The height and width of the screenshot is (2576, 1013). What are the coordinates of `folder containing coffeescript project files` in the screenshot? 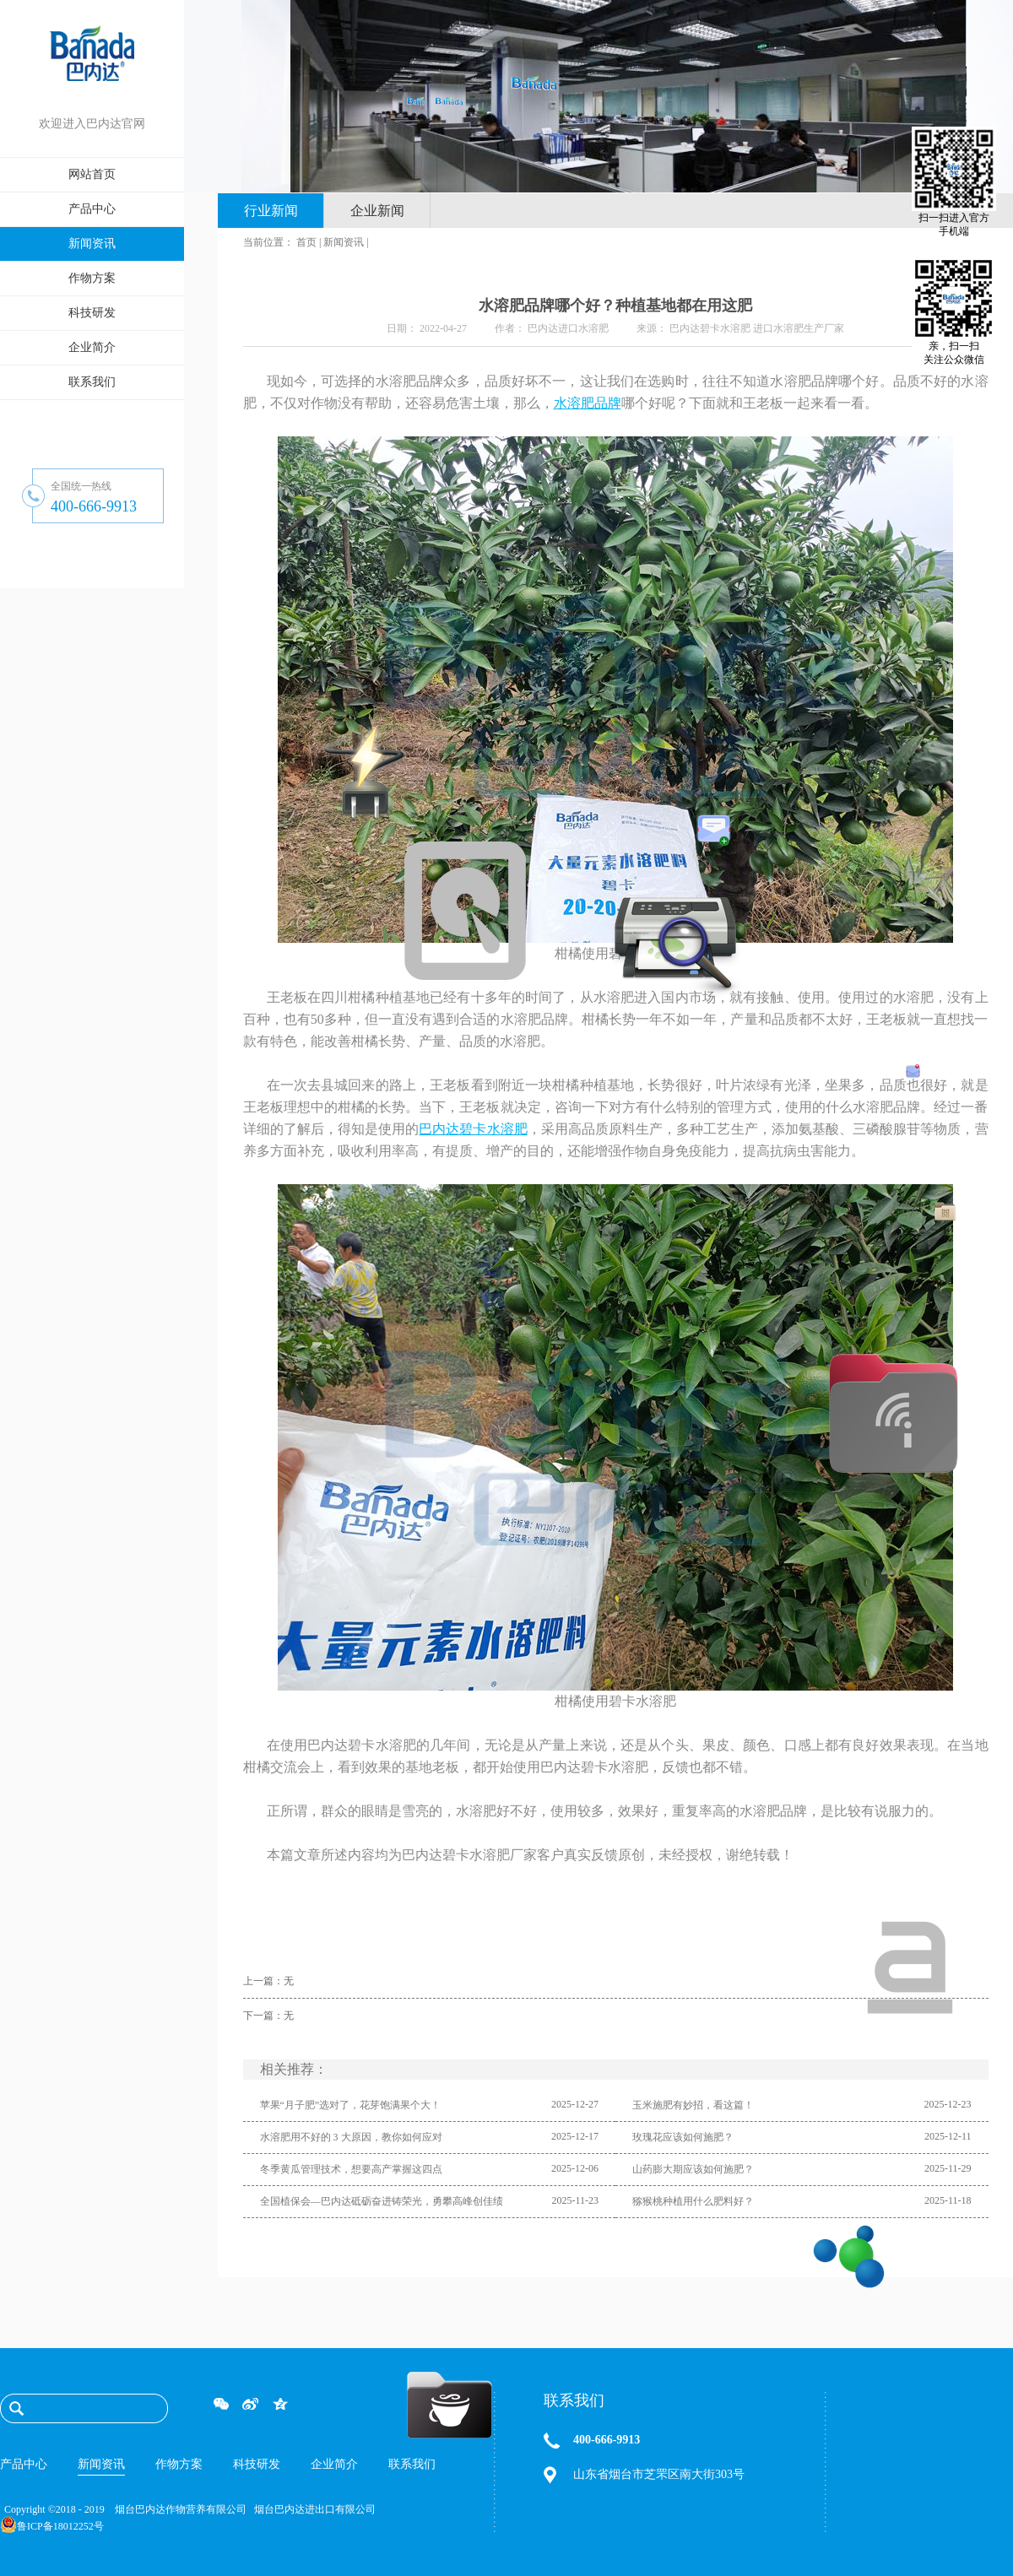 It's located at (449, 2407).